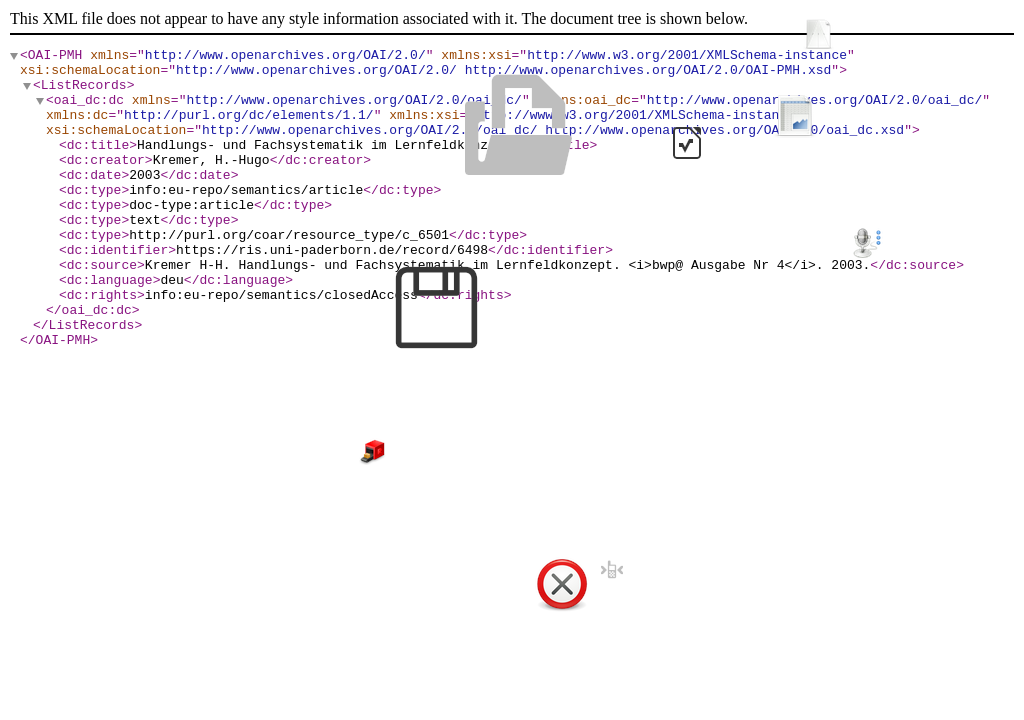 Image resolution: width=1024 pixels, height=720 pixels. Describe the element at coordinates (372, 451) in the screenshot. I see `indicates a software package repository` at that location.